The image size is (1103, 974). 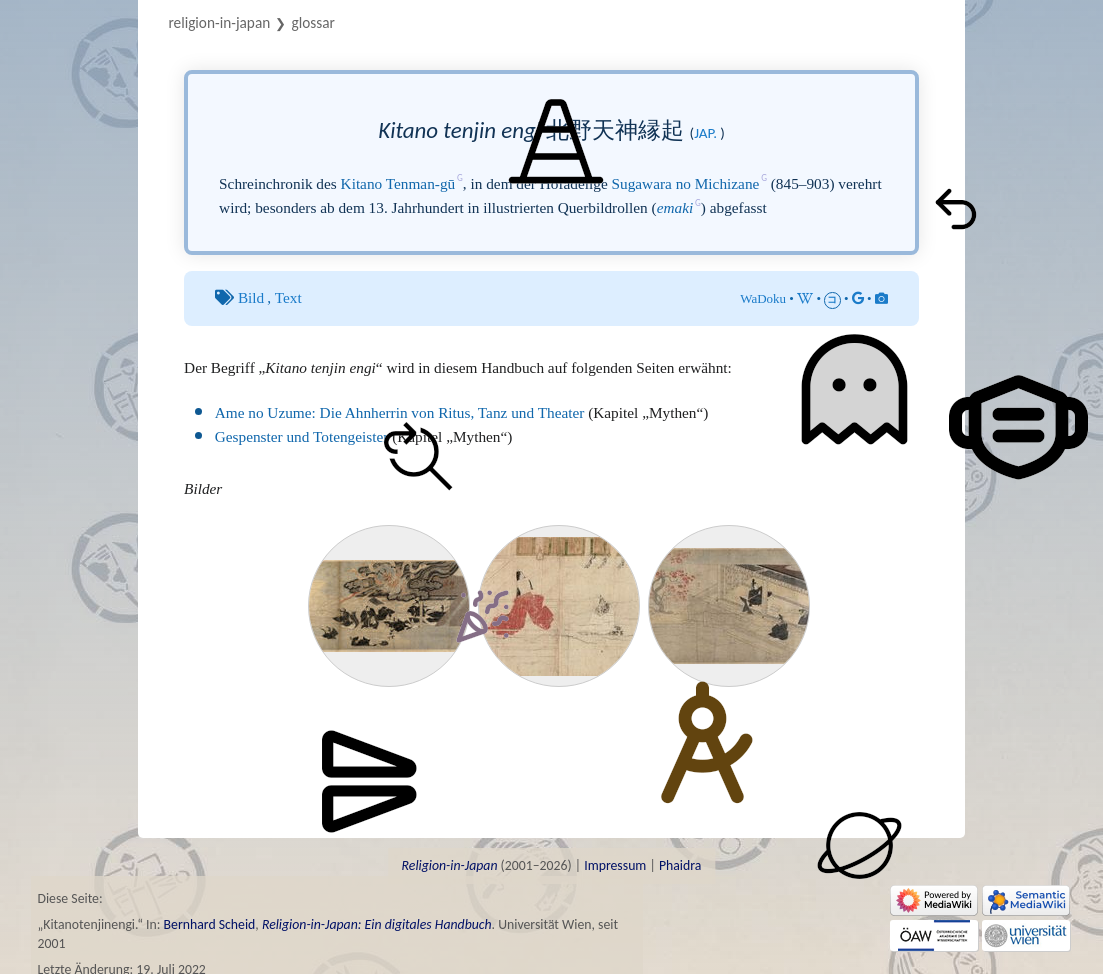 I want to click on indicates mask required or health safety guidelines, so click(x=1018, y=429).